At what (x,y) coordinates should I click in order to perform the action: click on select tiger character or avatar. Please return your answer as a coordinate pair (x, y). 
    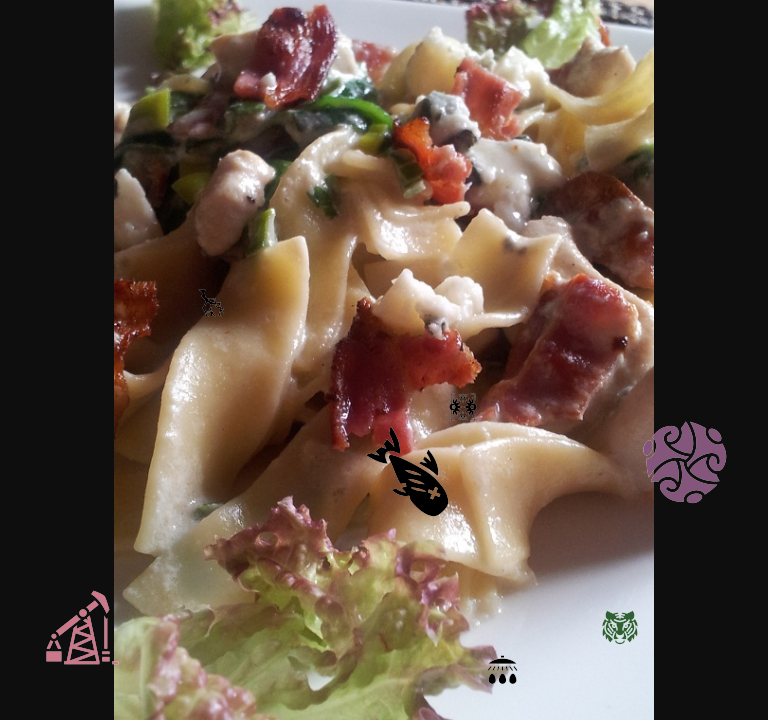
    Looking at the image, I should click on (620, 628).